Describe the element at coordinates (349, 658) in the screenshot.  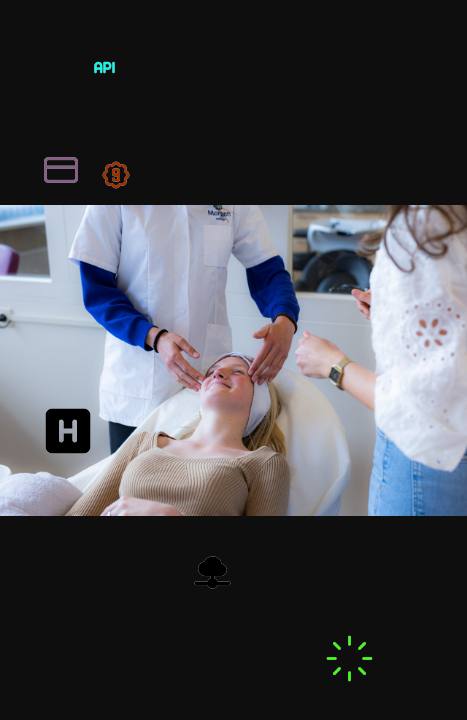
I see `loading content in progress` at that location.